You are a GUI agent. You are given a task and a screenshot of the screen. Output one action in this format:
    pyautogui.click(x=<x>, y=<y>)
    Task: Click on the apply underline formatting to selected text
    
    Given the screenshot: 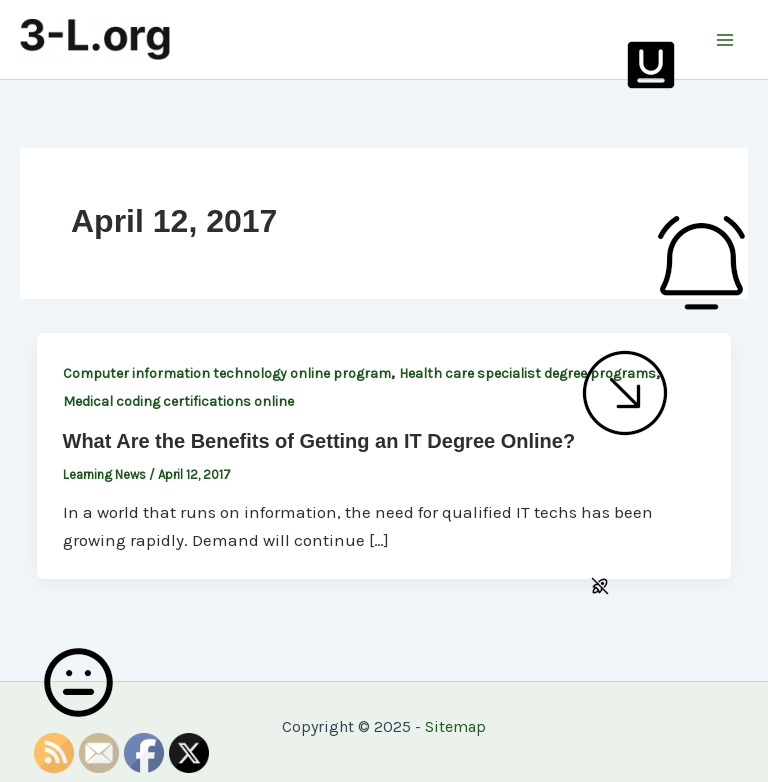 What is the action you would take?
    pyautogui.click(x=651, y=65)
    